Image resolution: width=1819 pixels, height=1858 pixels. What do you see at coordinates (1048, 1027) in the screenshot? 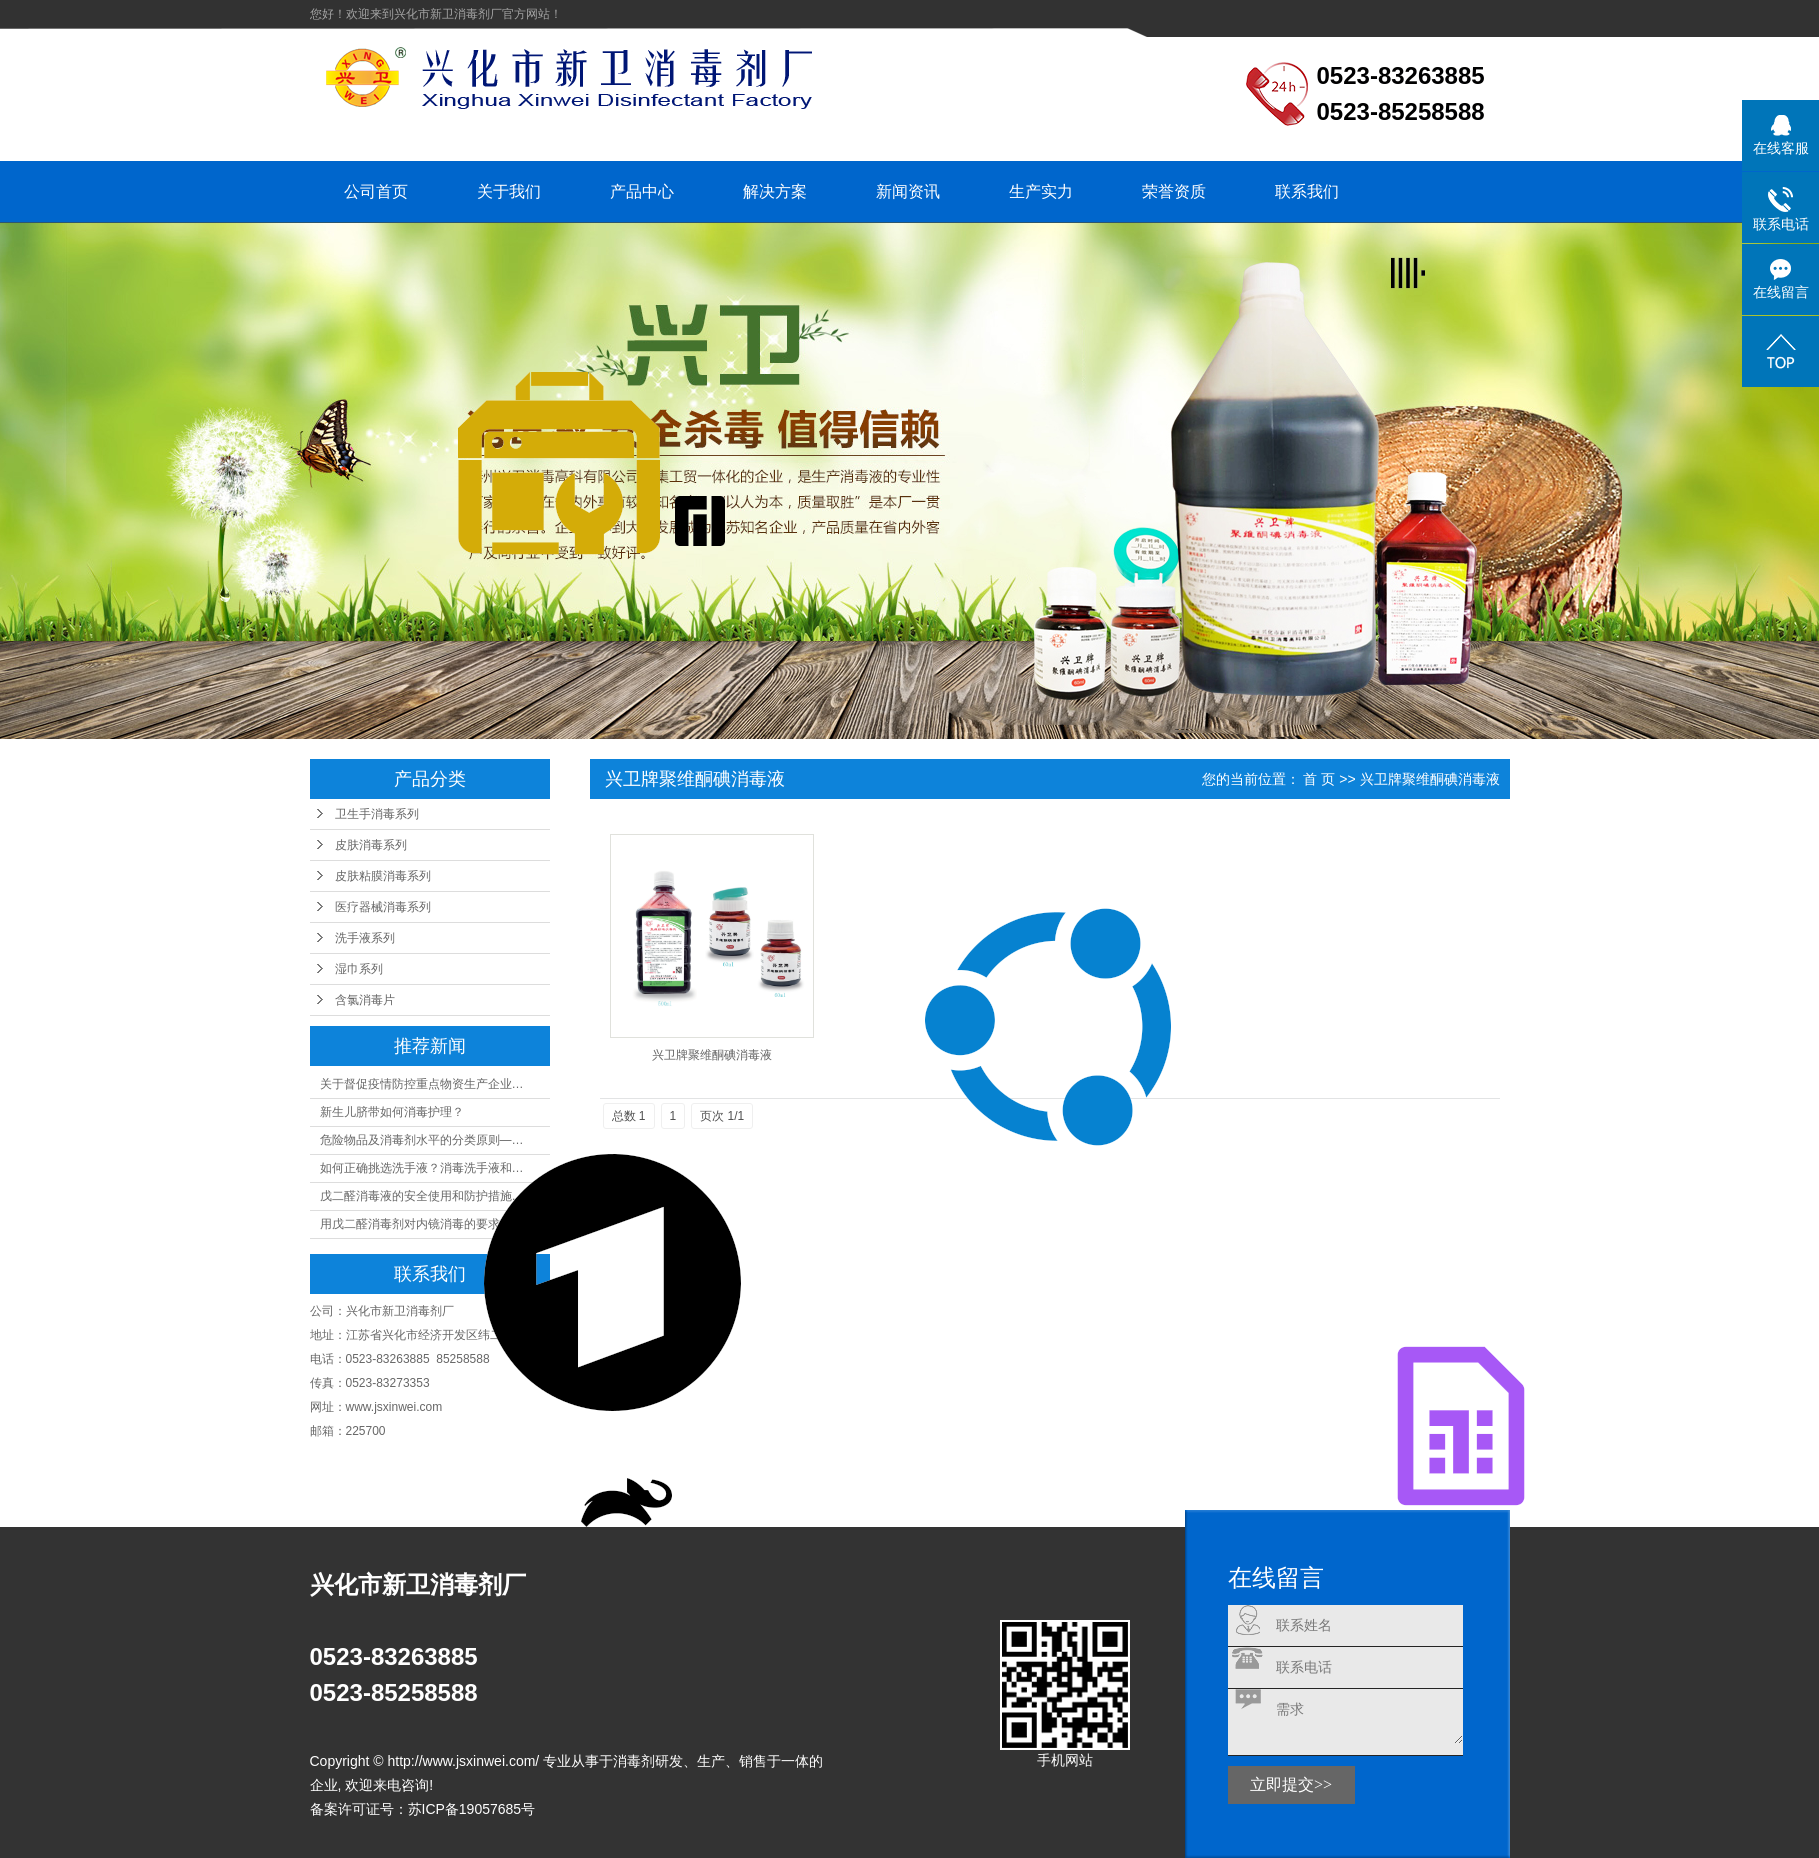
I see `ubuntu linux operating system logo` at bounding box center [1048, 1027].